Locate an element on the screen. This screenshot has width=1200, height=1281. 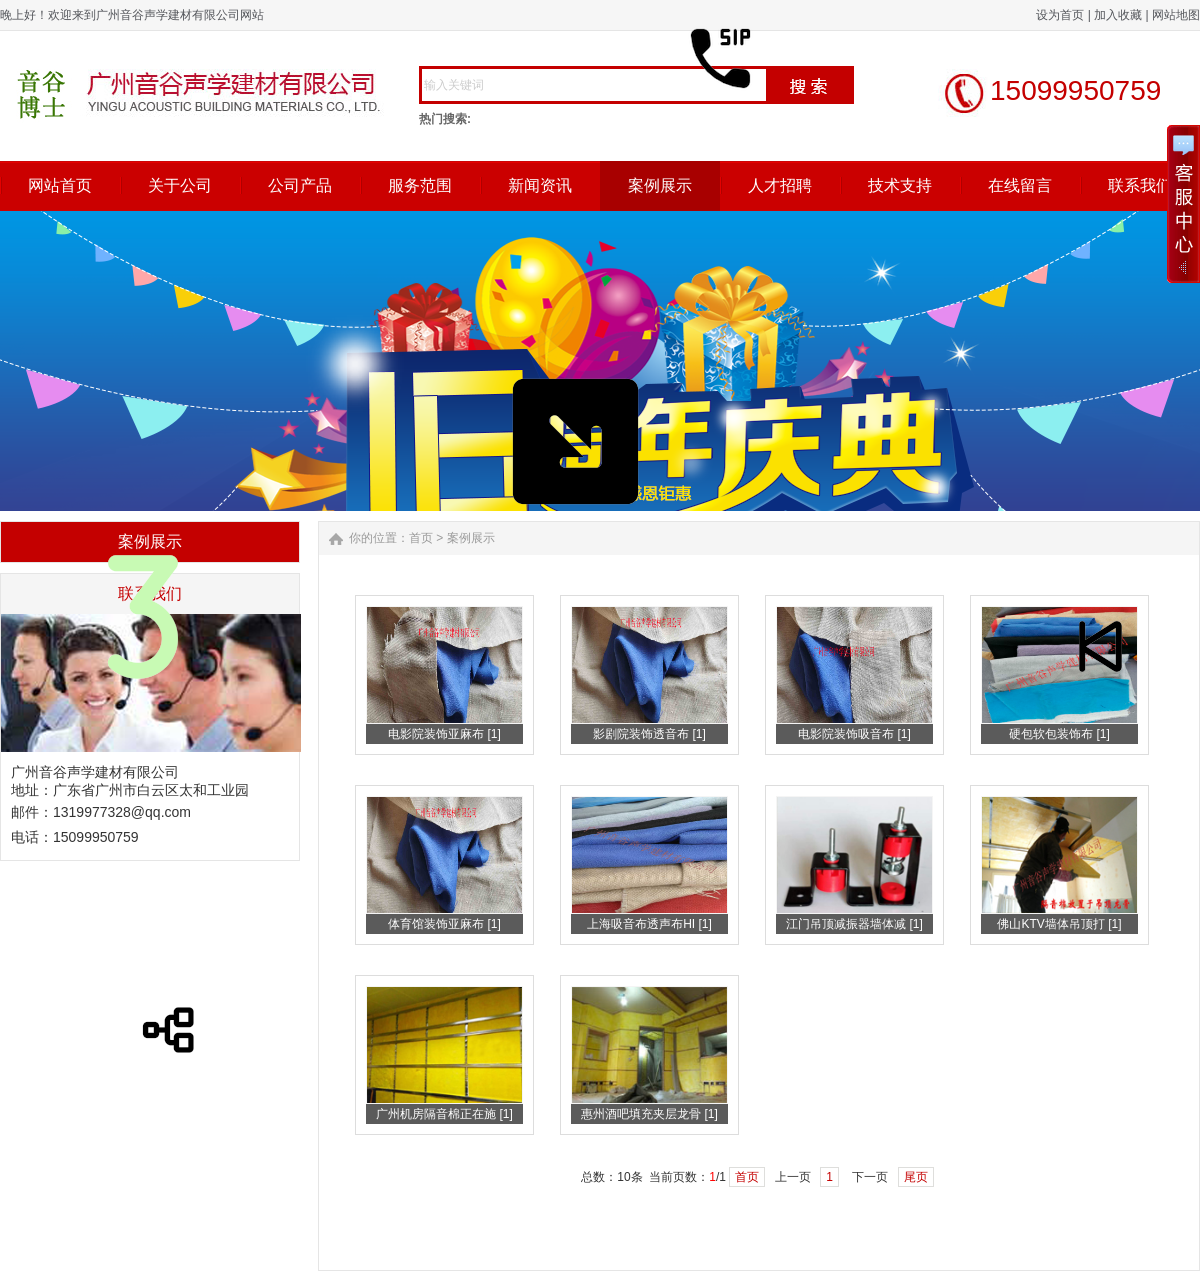
make a SIP (internet) phone call is located at coordinates (720, 58).